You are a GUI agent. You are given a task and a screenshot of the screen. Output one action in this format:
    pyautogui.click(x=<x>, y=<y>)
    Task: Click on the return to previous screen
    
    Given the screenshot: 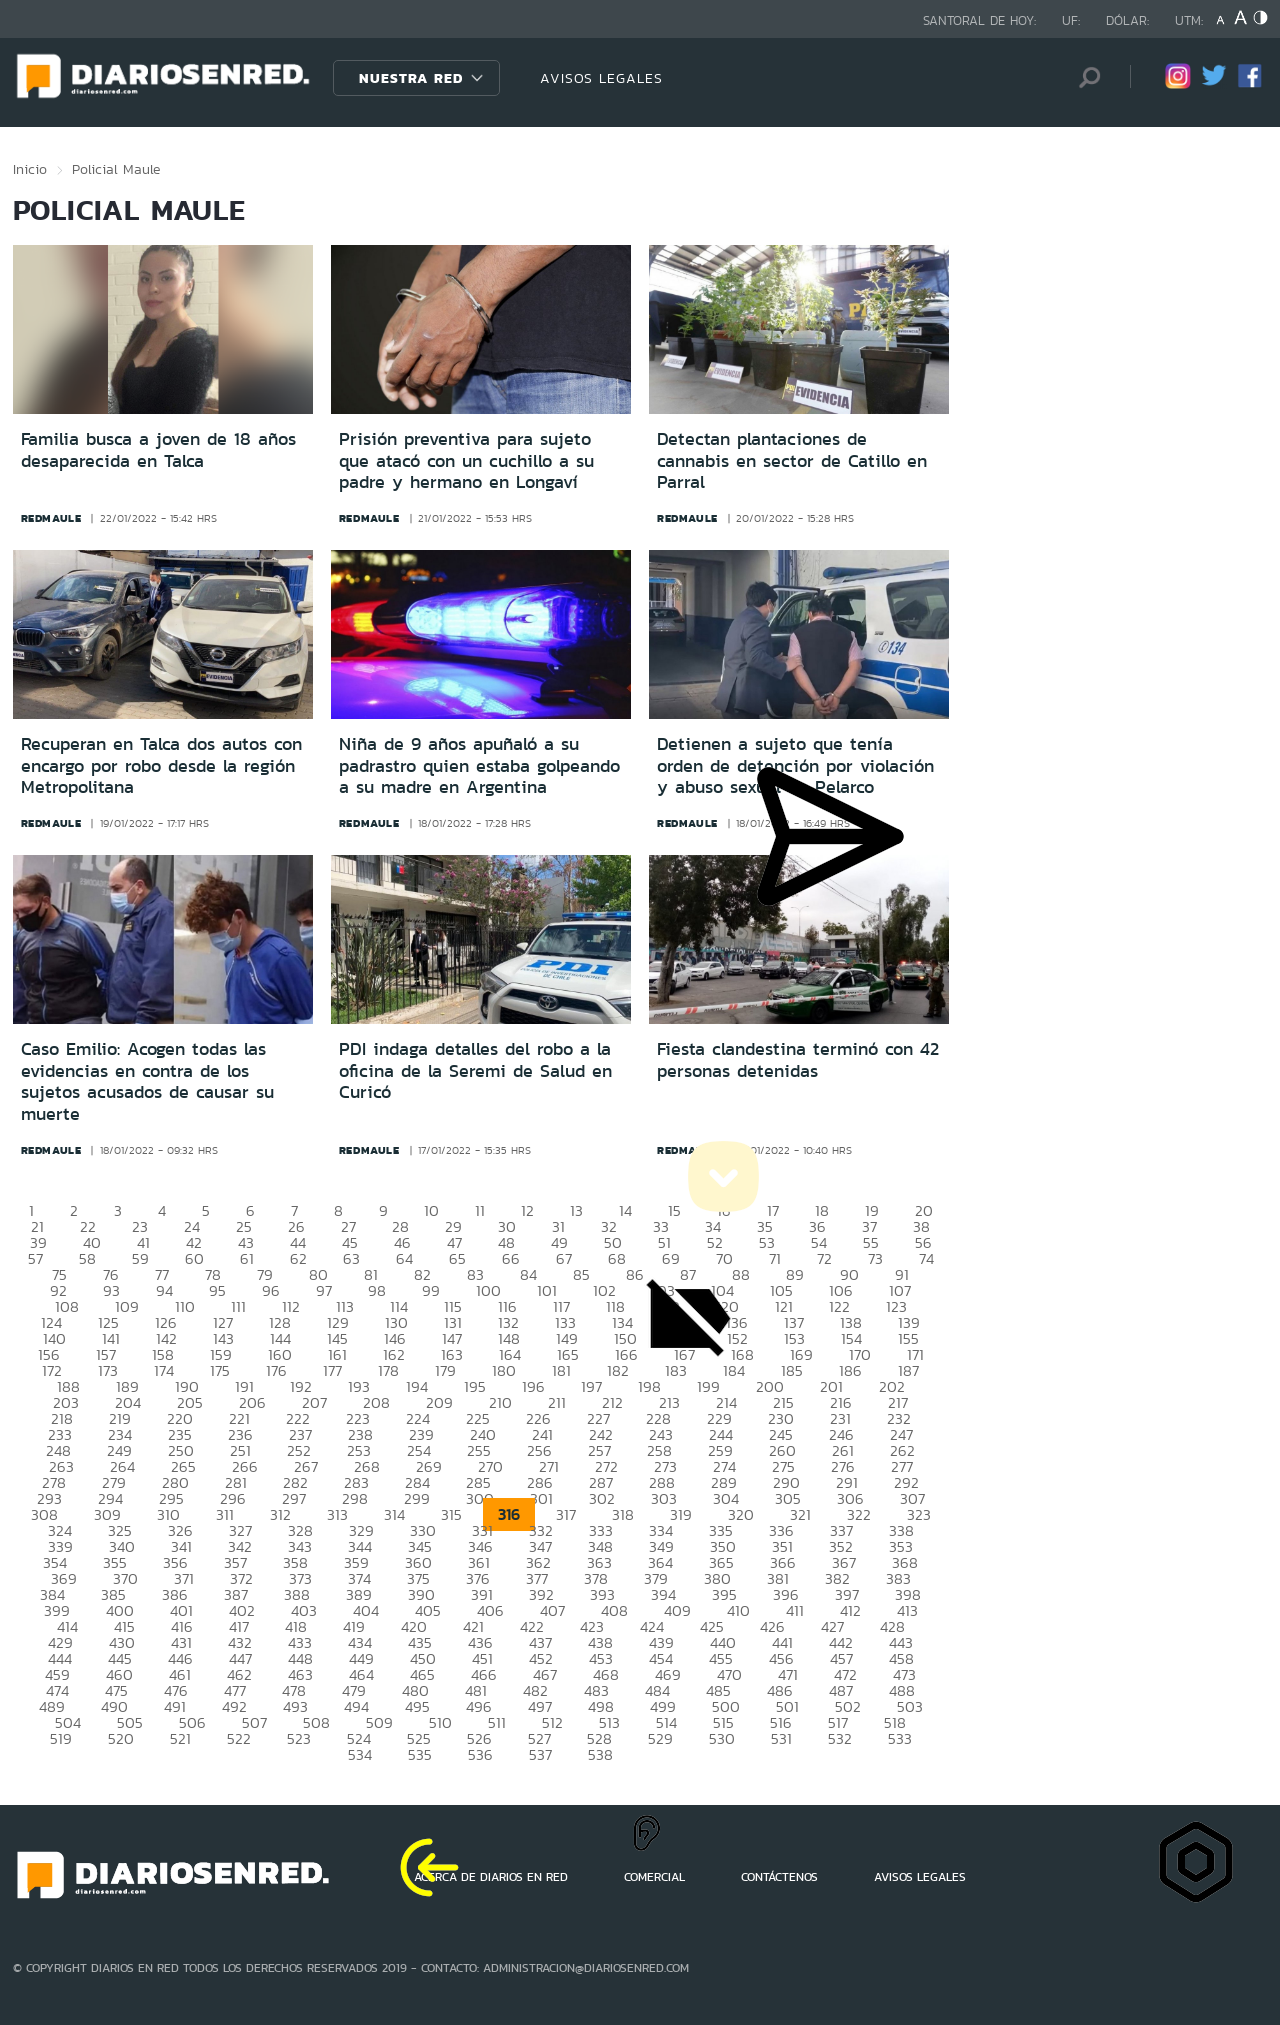 What is the action you would take?
    pyautogui.click(x=429, y=1867)
    